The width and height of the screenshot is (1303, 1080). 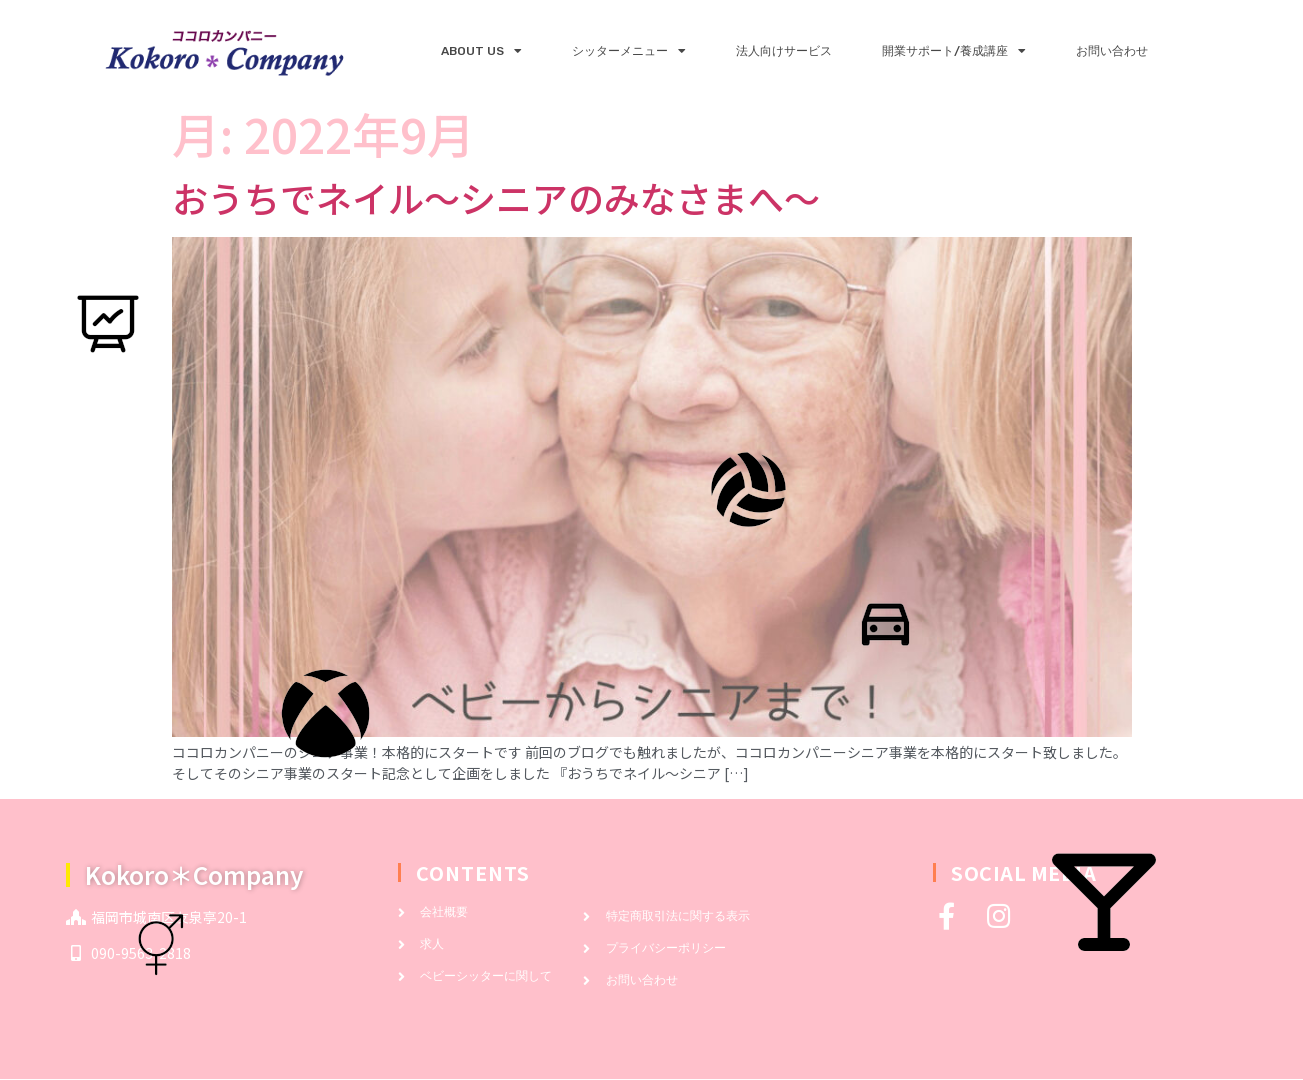 What do you see at coordinates (158, 943) in the screenshot?
I see `select intersex gender identity option` at bounding box center [158, 943].